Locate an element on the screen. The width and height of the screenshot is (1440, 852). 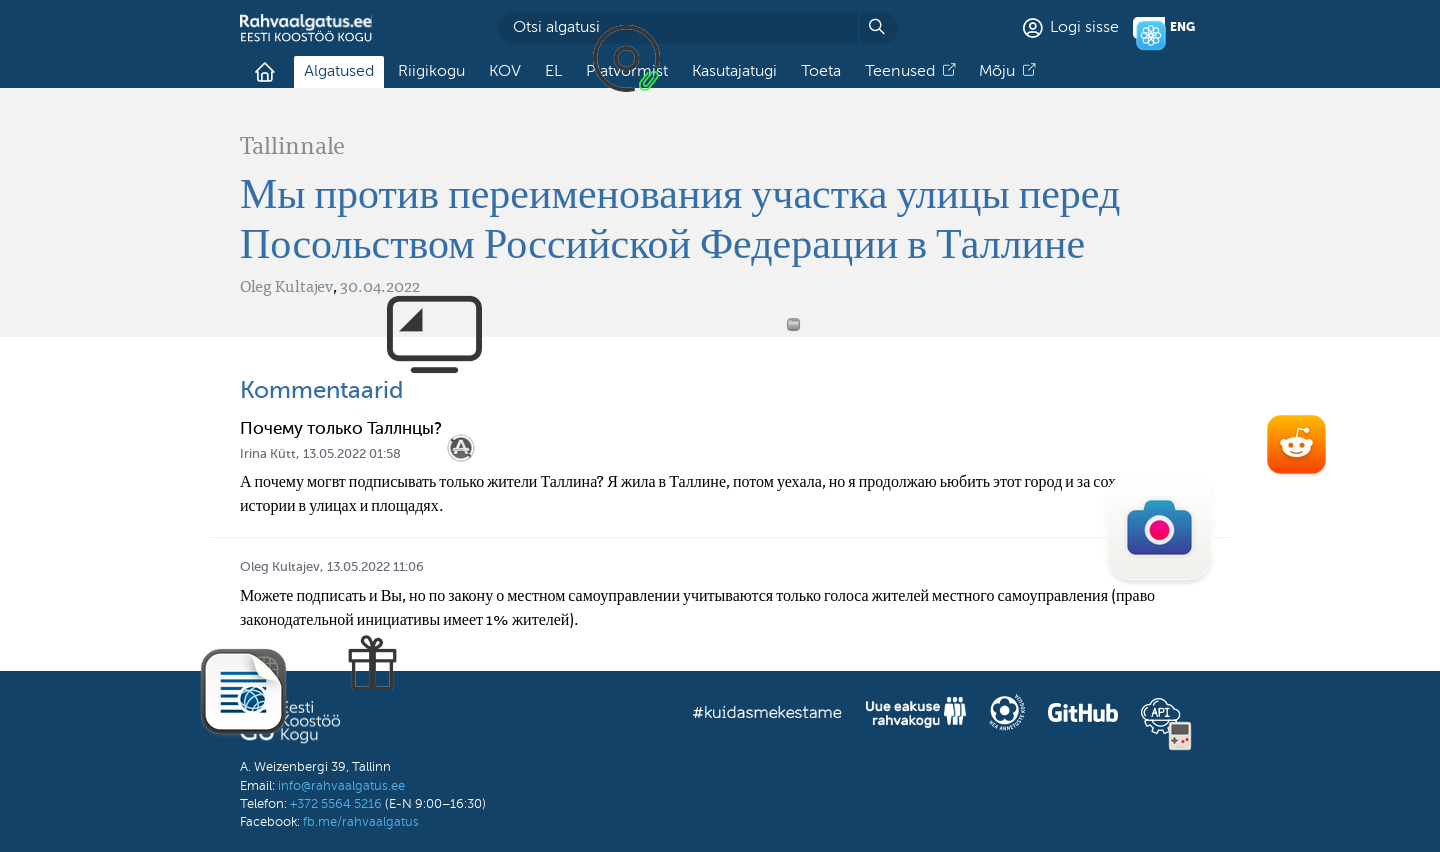
open the files app to browse documents is located at coordinates (793, 324).